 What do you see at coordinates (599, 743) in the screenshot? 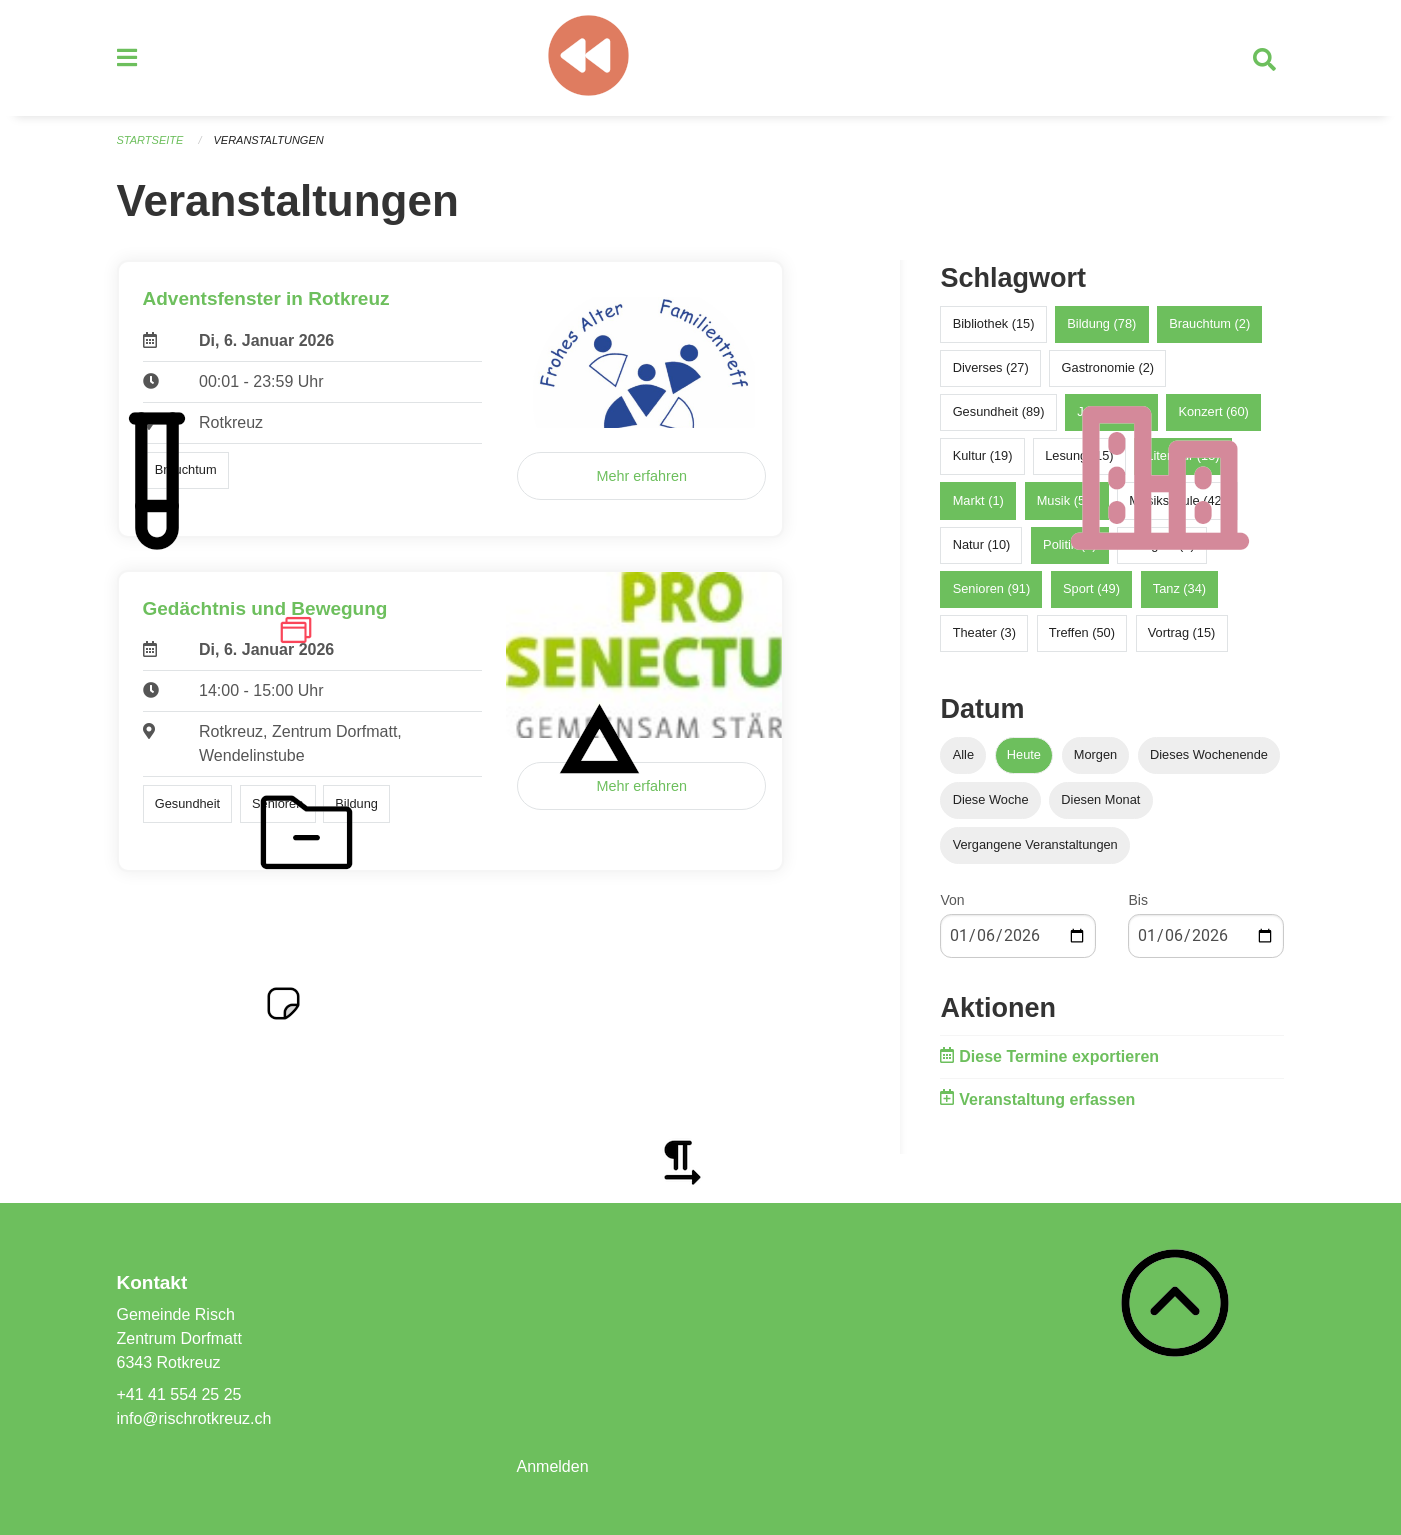
I see `unverified function breakpoint in debug mode` at bounding box center [599, 743].